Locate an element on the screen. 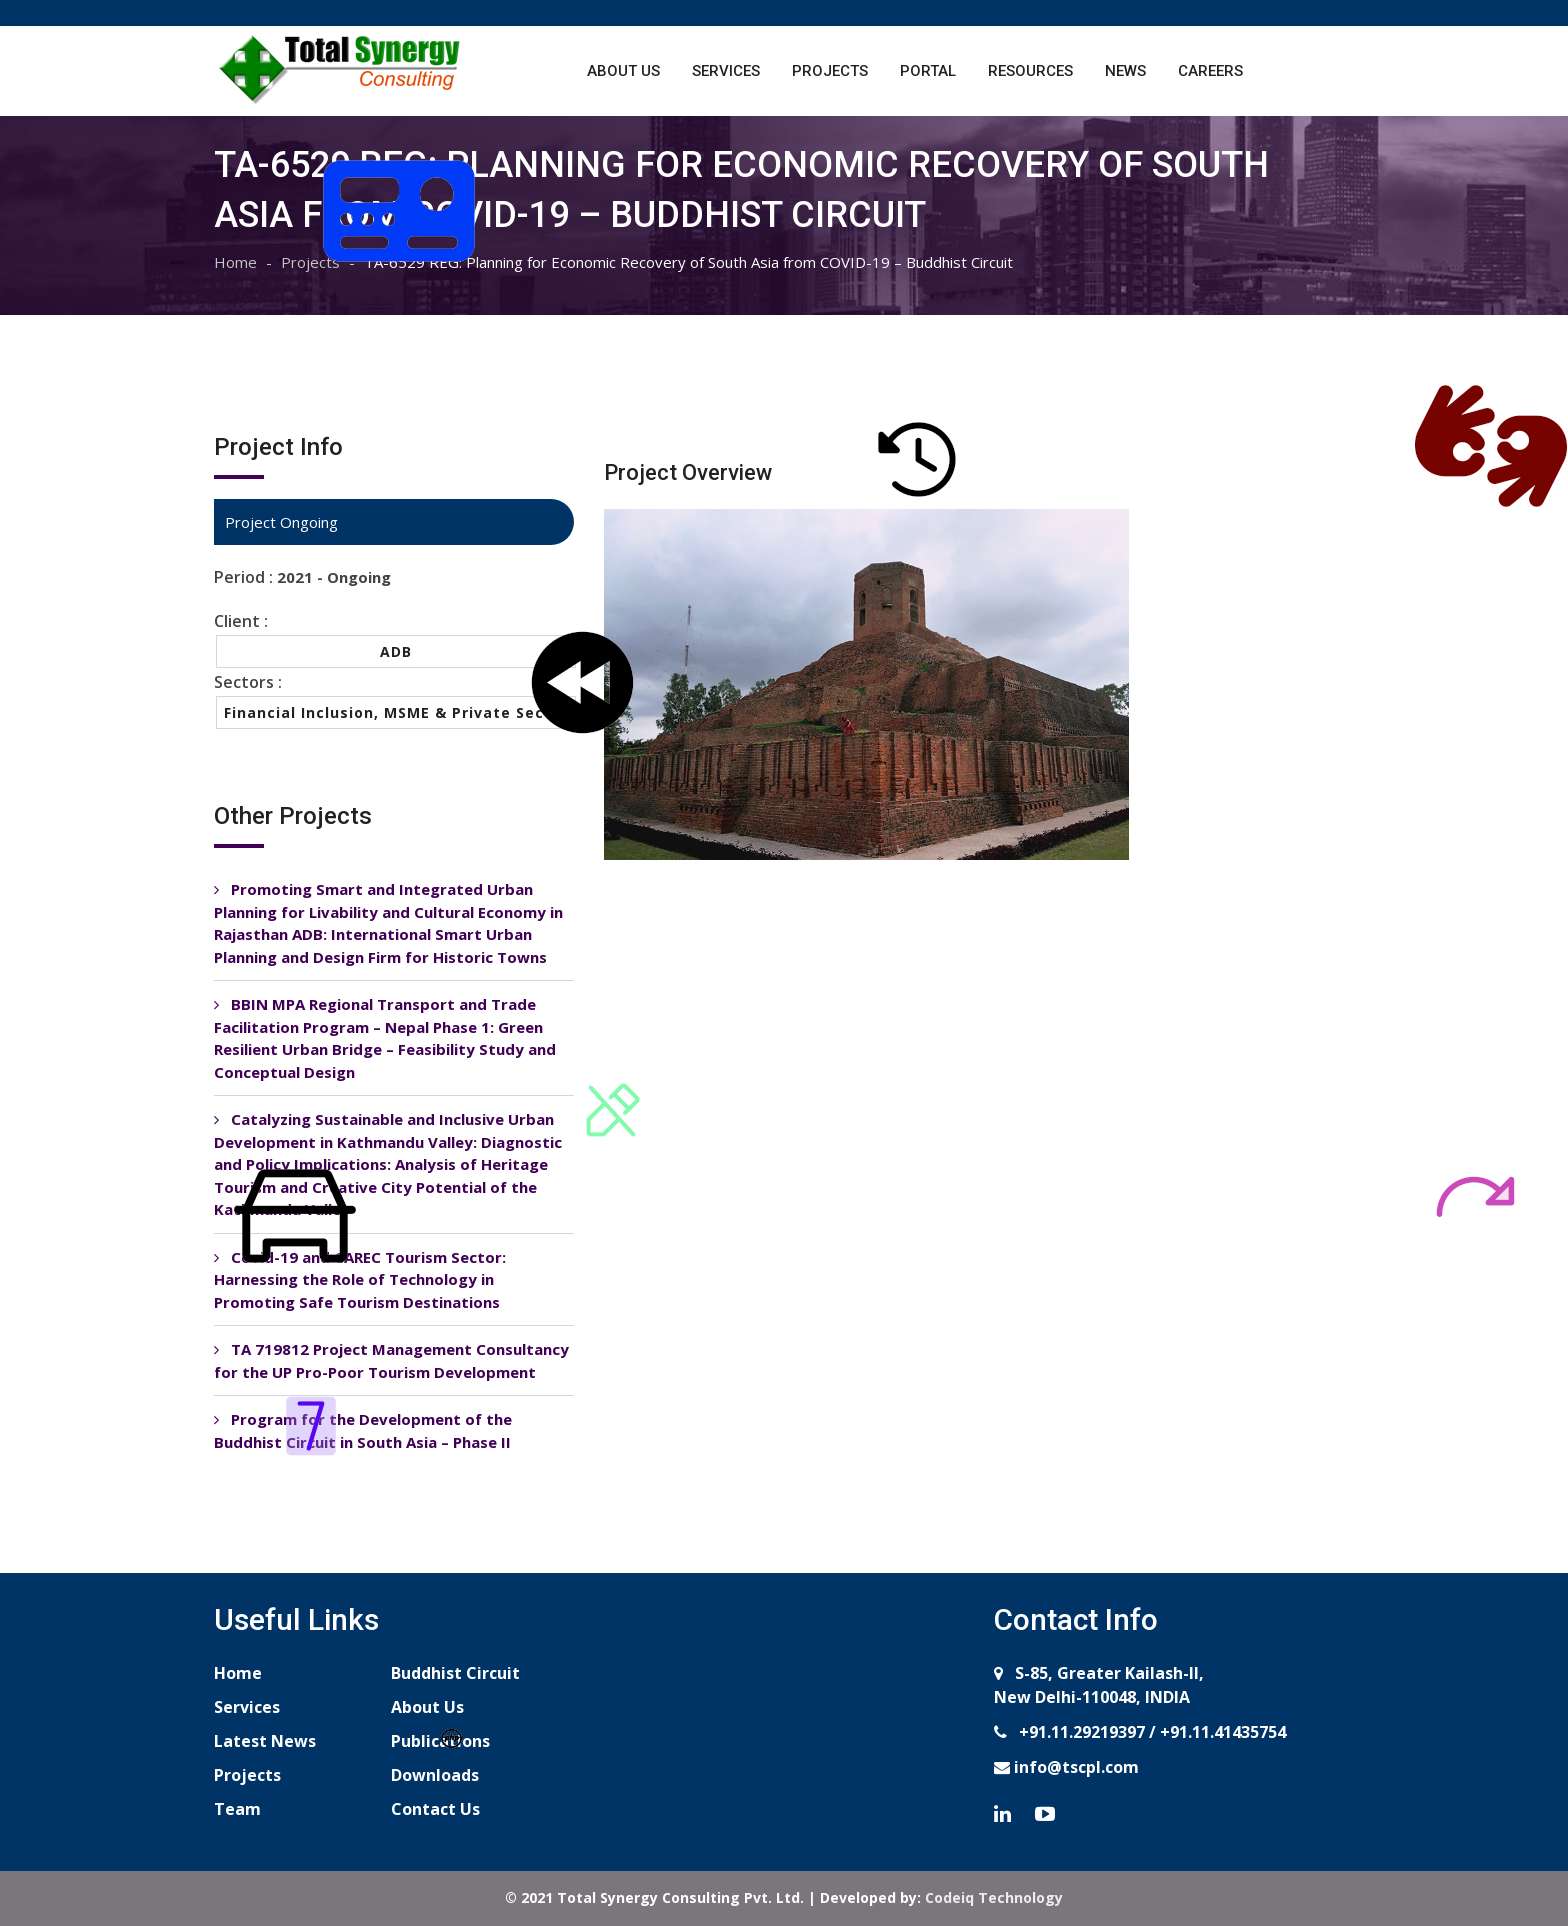  editing is disabled or unavailable is located at coordinates (612, 1111).